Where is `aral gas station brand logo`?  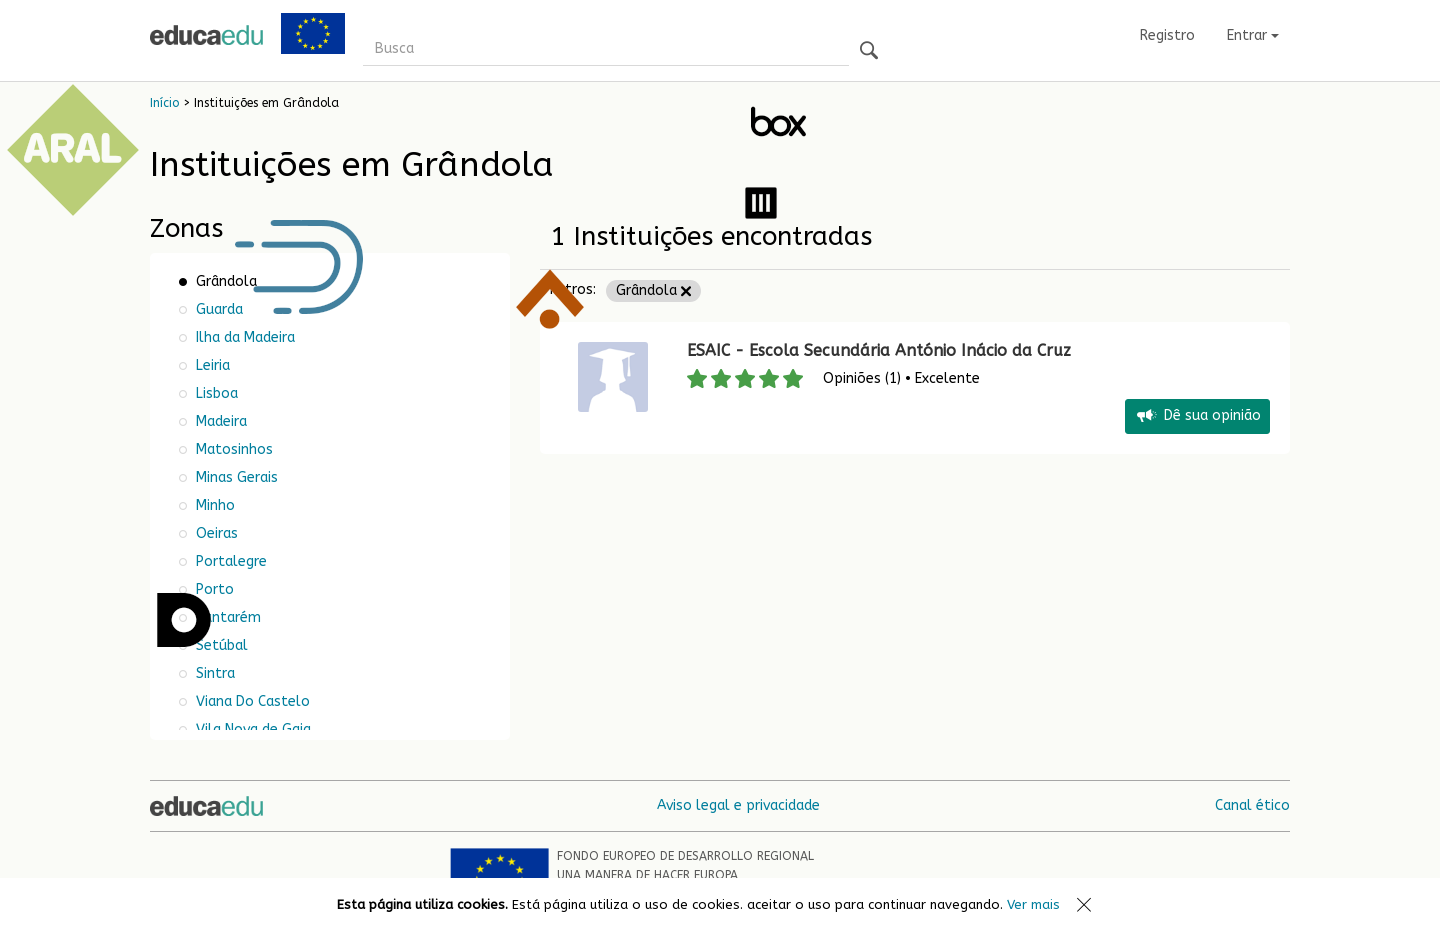 aral gas station brand logo is located at coordinates (73, 150).